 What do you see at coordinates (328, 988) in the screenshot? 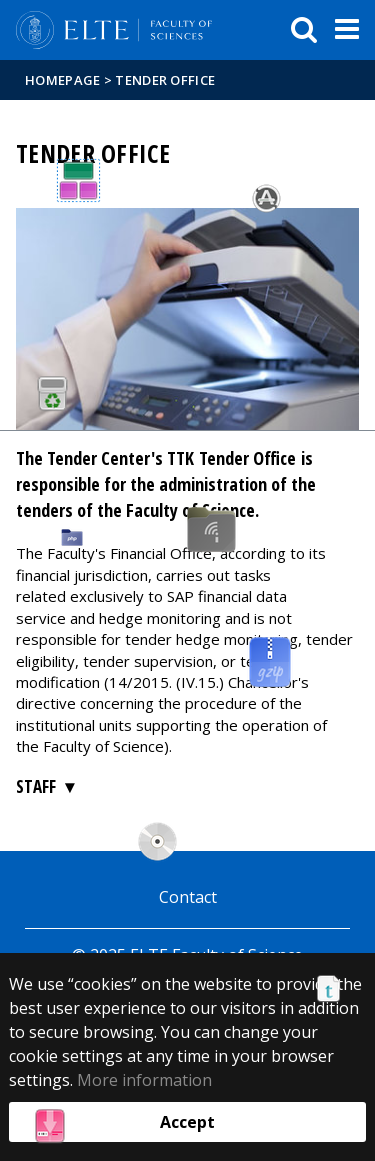
I see `a typst document file` at bounding box center [328, 988].